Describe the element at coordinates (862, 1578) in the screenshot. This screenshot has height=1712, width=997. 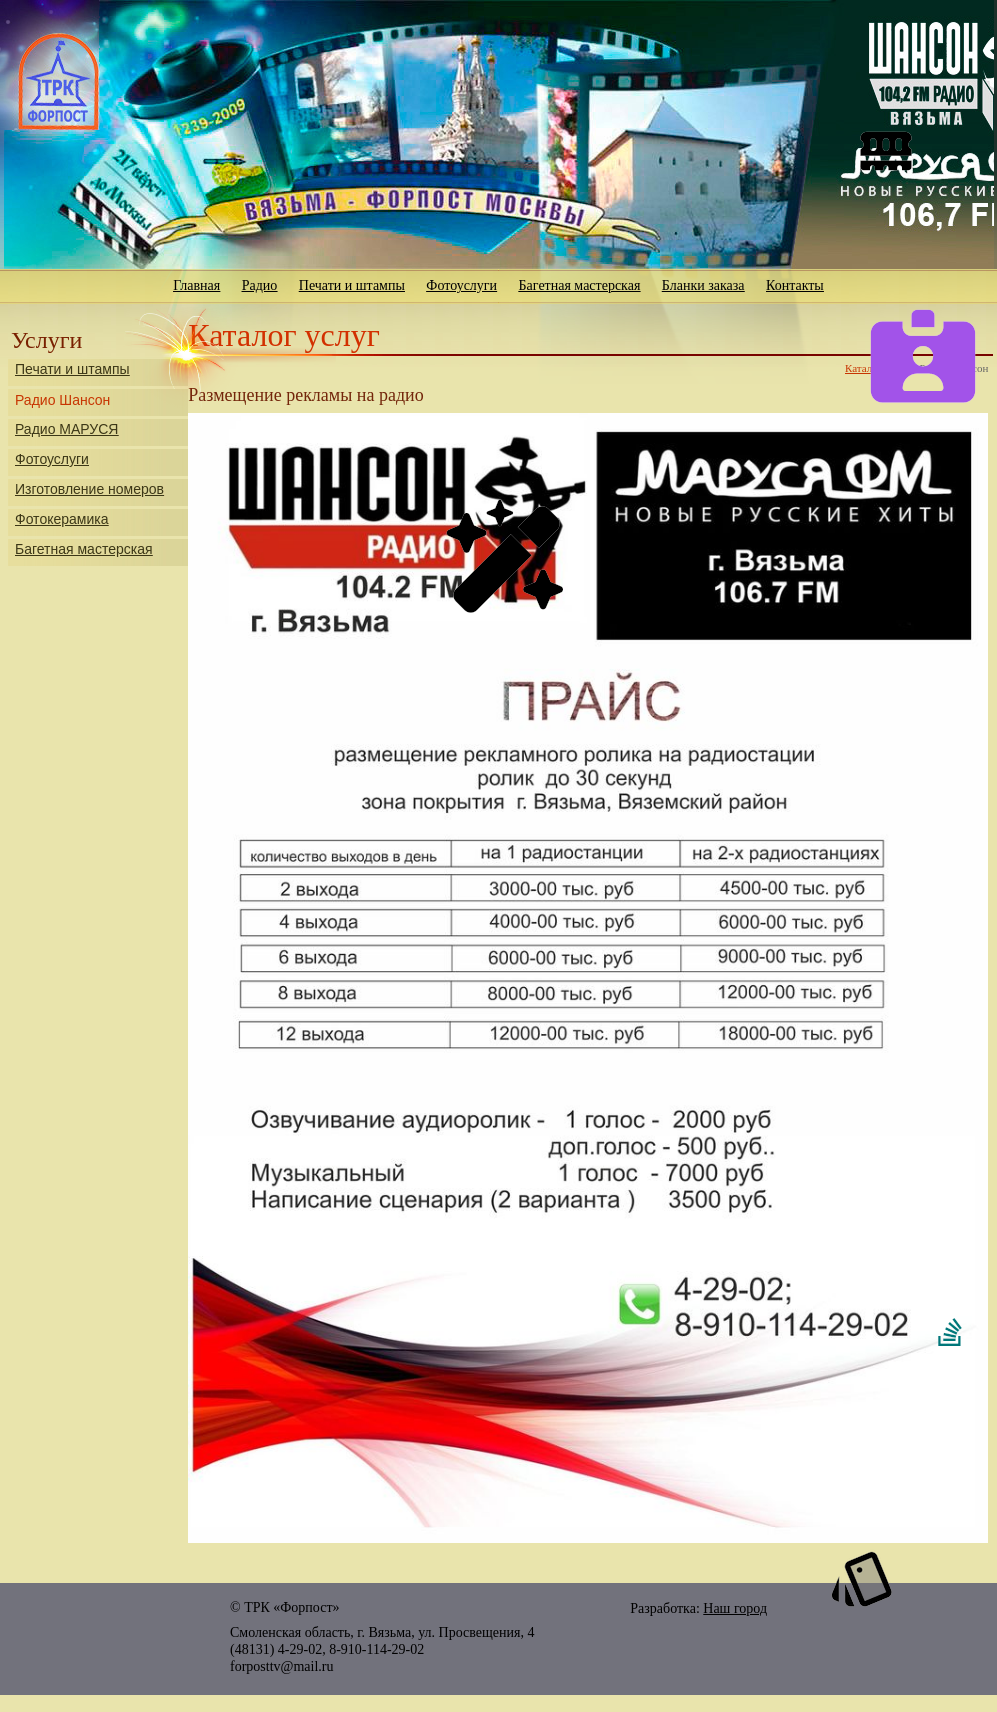
I see `access style or theme options` at that location.